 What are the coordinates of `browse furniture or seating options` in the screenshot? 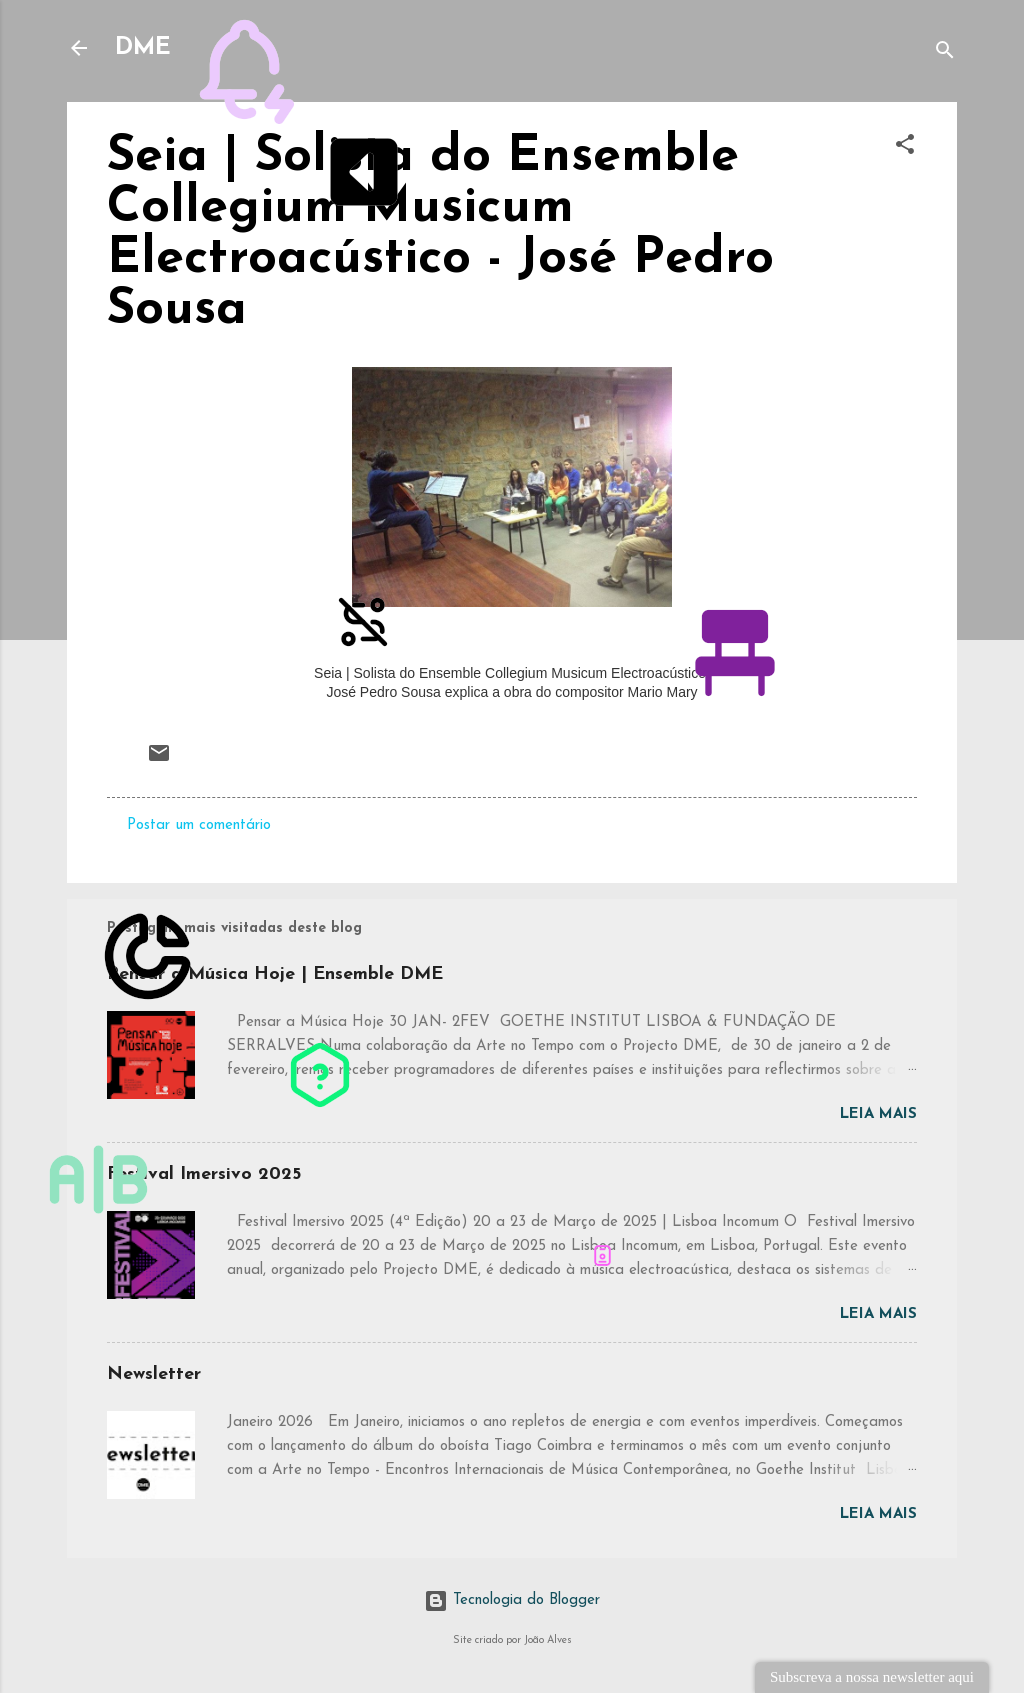 It's located at (735, 653).